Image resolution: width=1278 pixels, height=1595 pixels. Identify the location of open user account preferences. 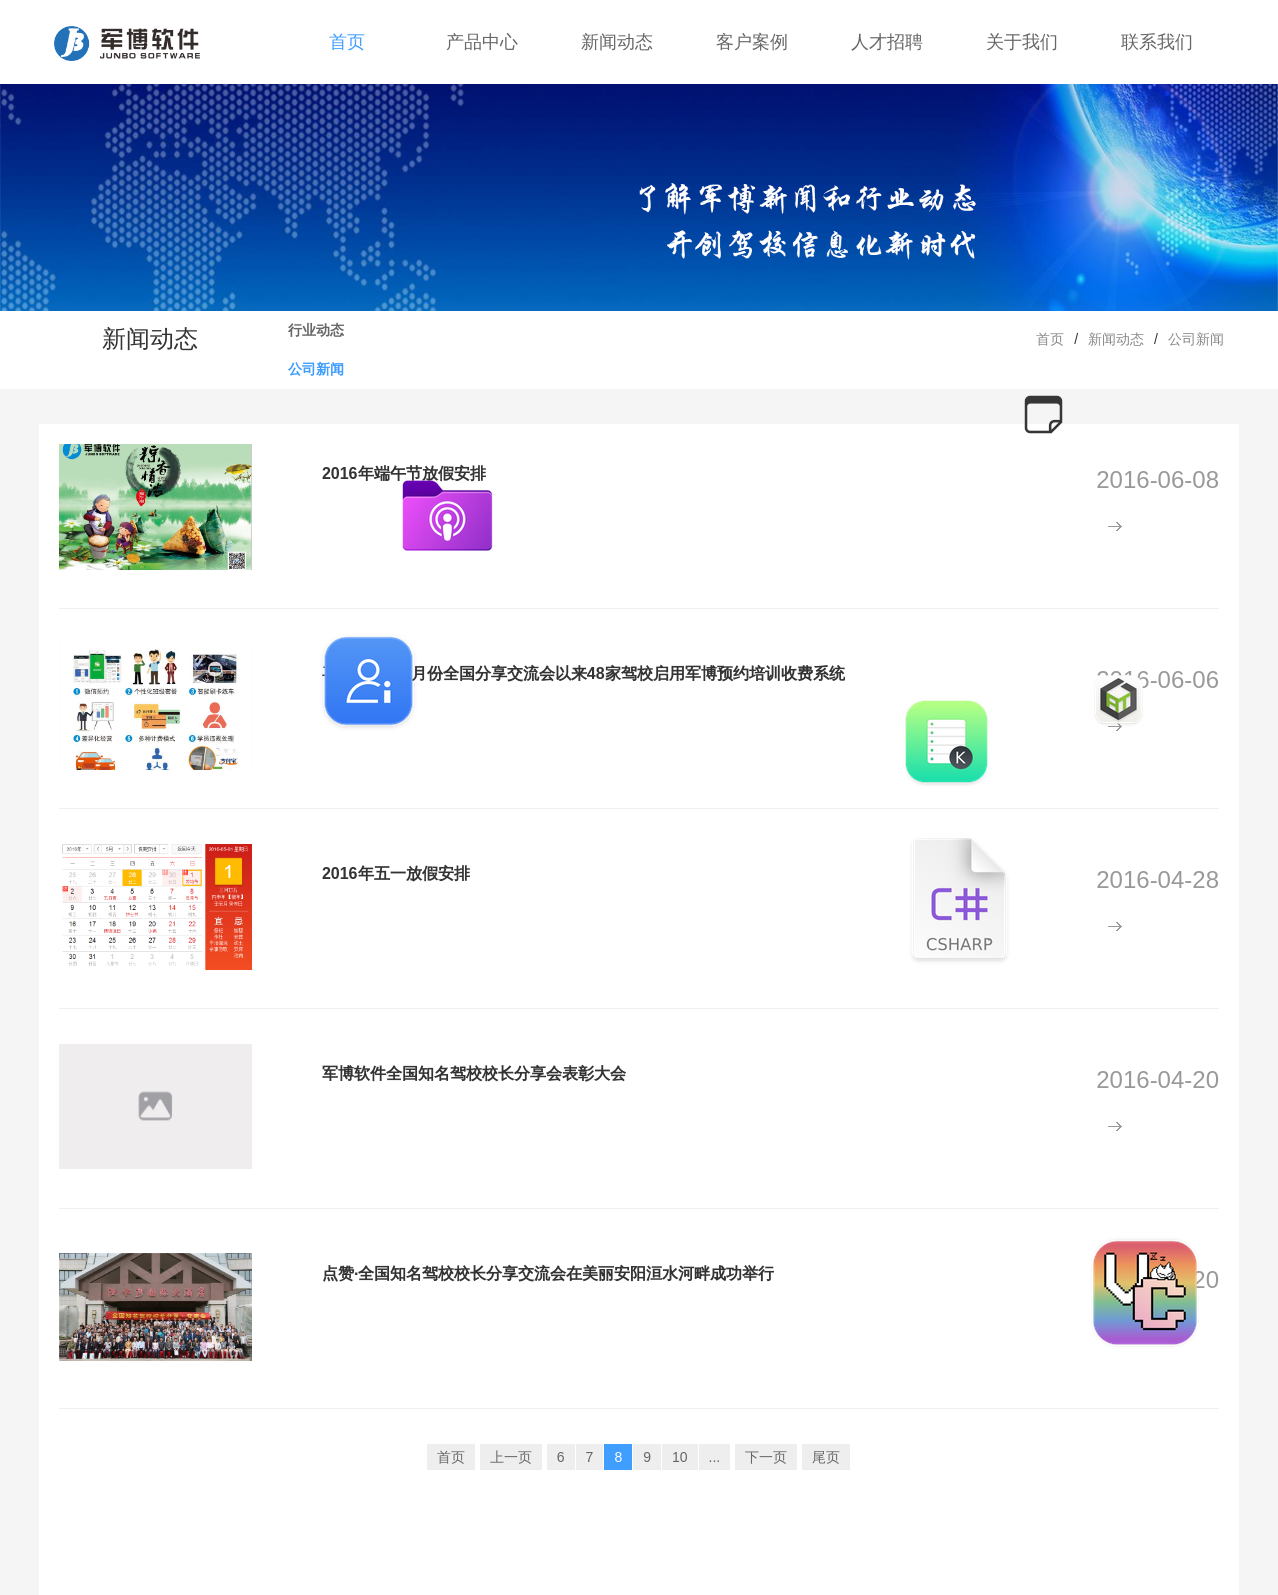
(368, 682).